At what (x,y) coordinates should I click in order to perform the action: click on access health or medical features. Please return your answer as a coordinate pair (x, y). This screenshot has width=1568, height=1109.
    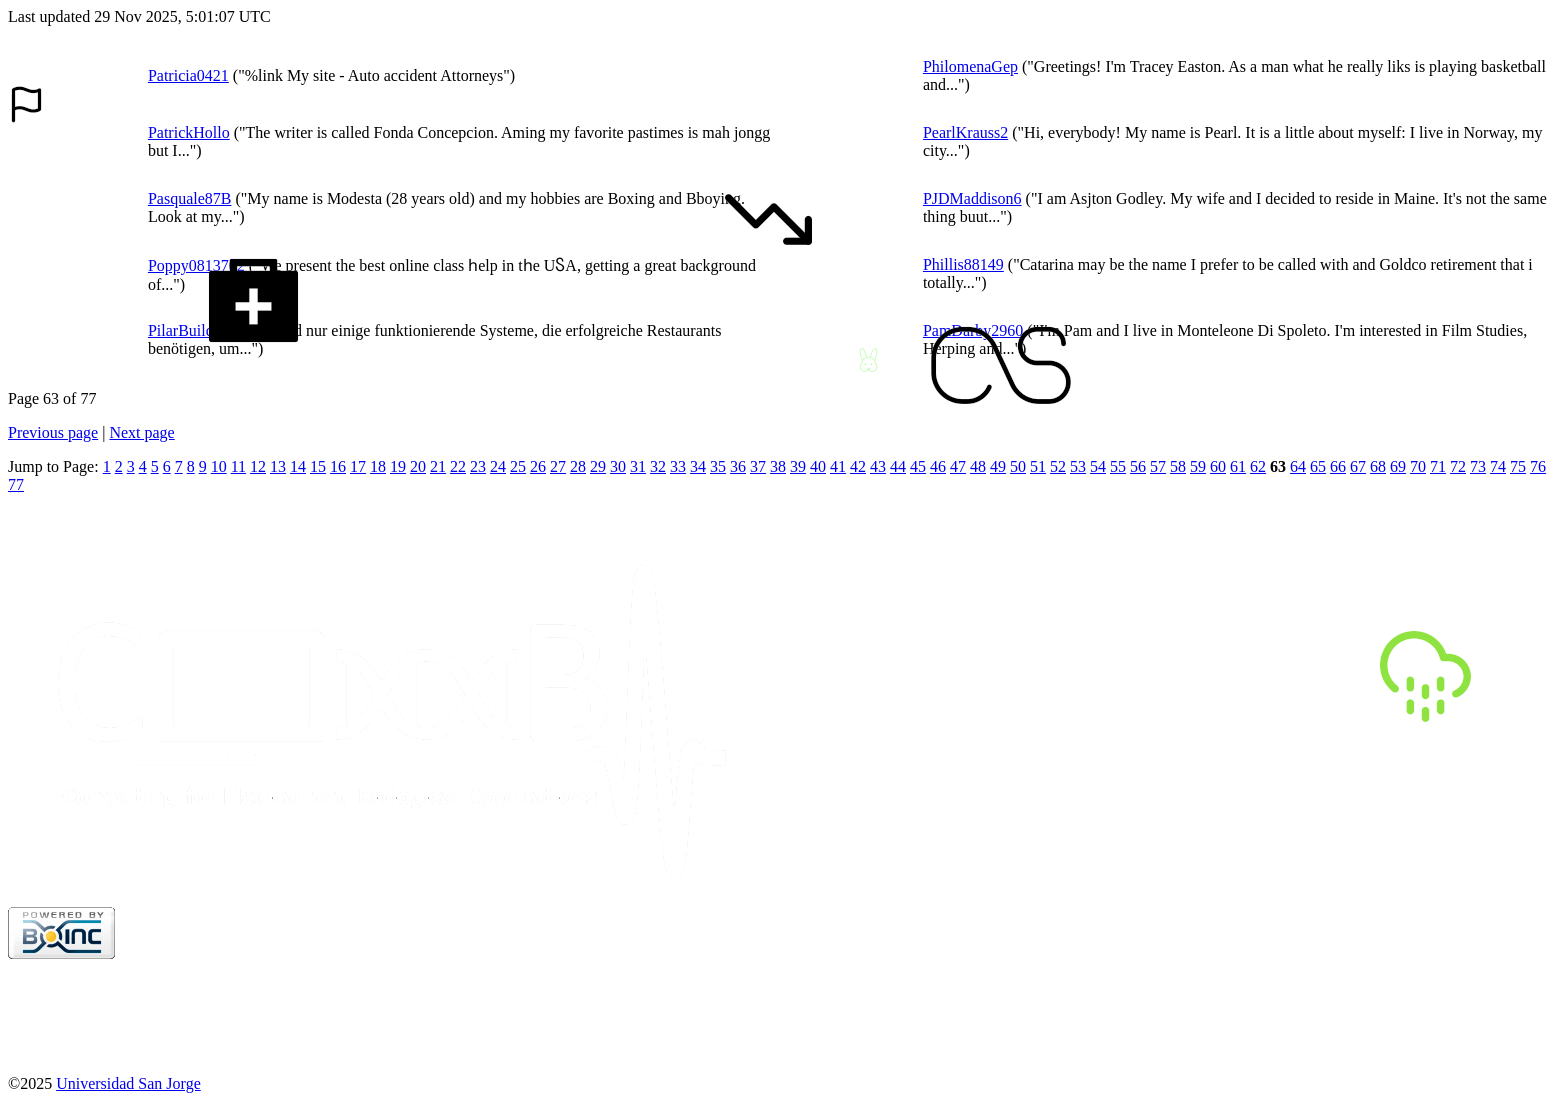
    Looking at the image, I should click on (253, 300).